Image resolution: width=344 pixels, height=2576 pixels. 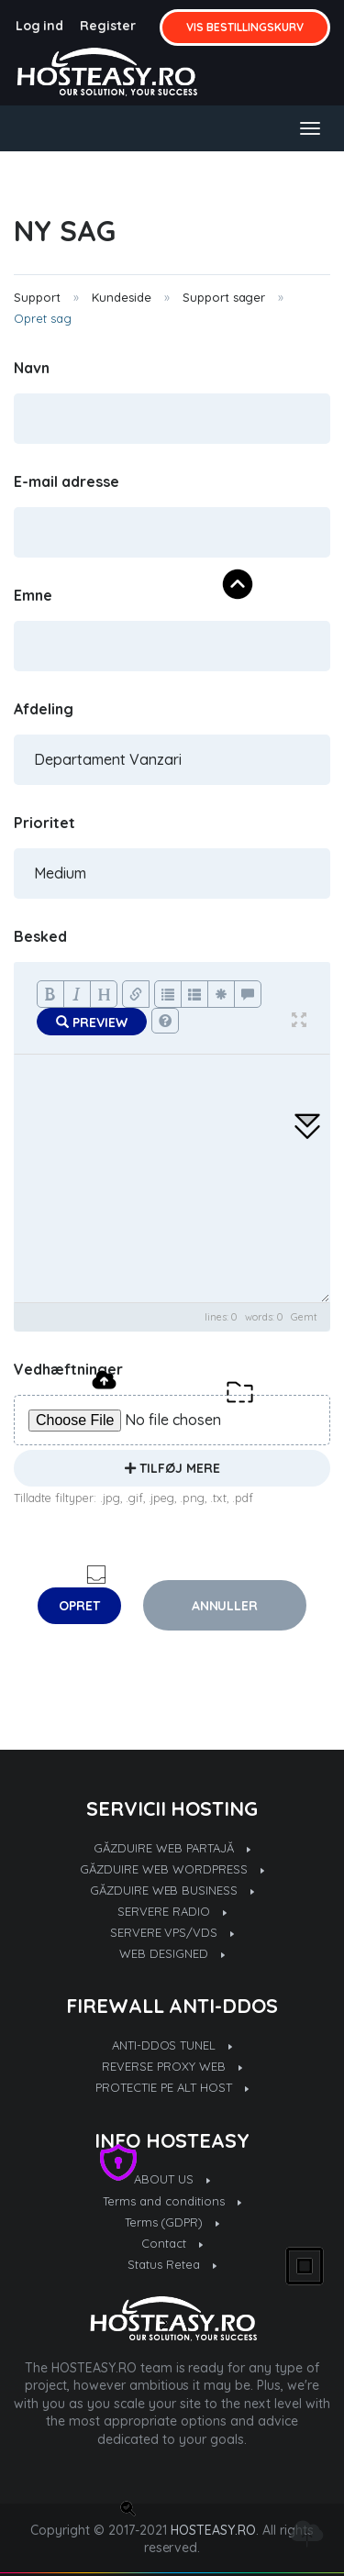 I want to click on navigate to the next item or screen, so click(x=163, y=2323).